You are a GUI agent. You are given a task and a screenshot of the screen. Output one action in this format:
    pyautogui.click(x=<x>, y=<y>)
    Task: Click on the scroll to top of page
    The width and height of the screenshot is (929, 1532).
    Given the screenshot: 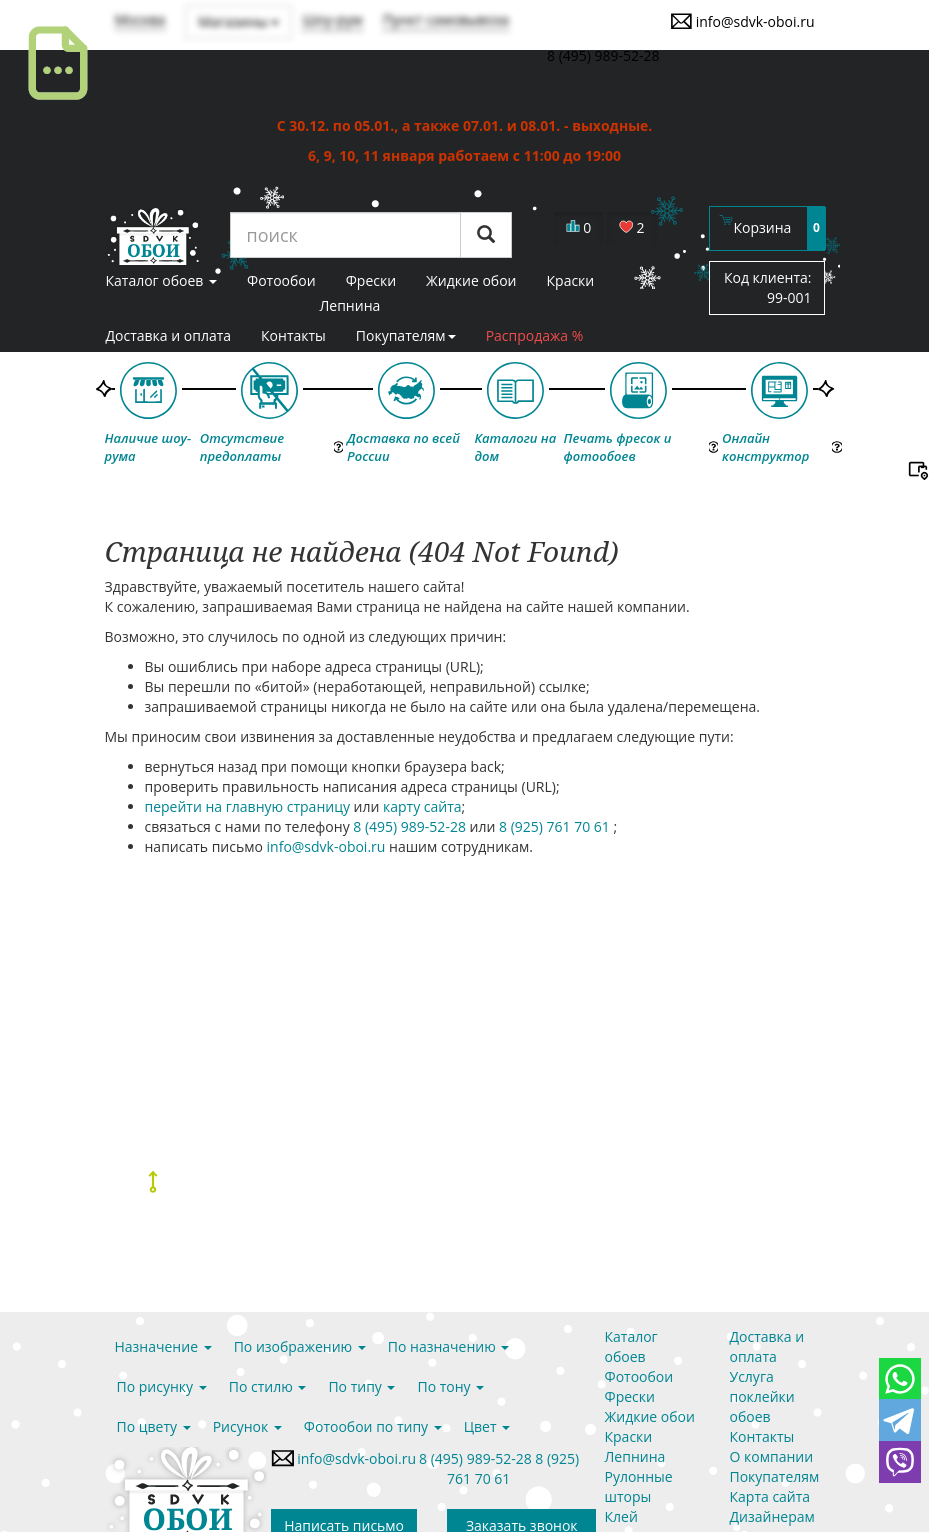 What is the action you would take?
    pyautogui.click(x=153, y=1182)
    